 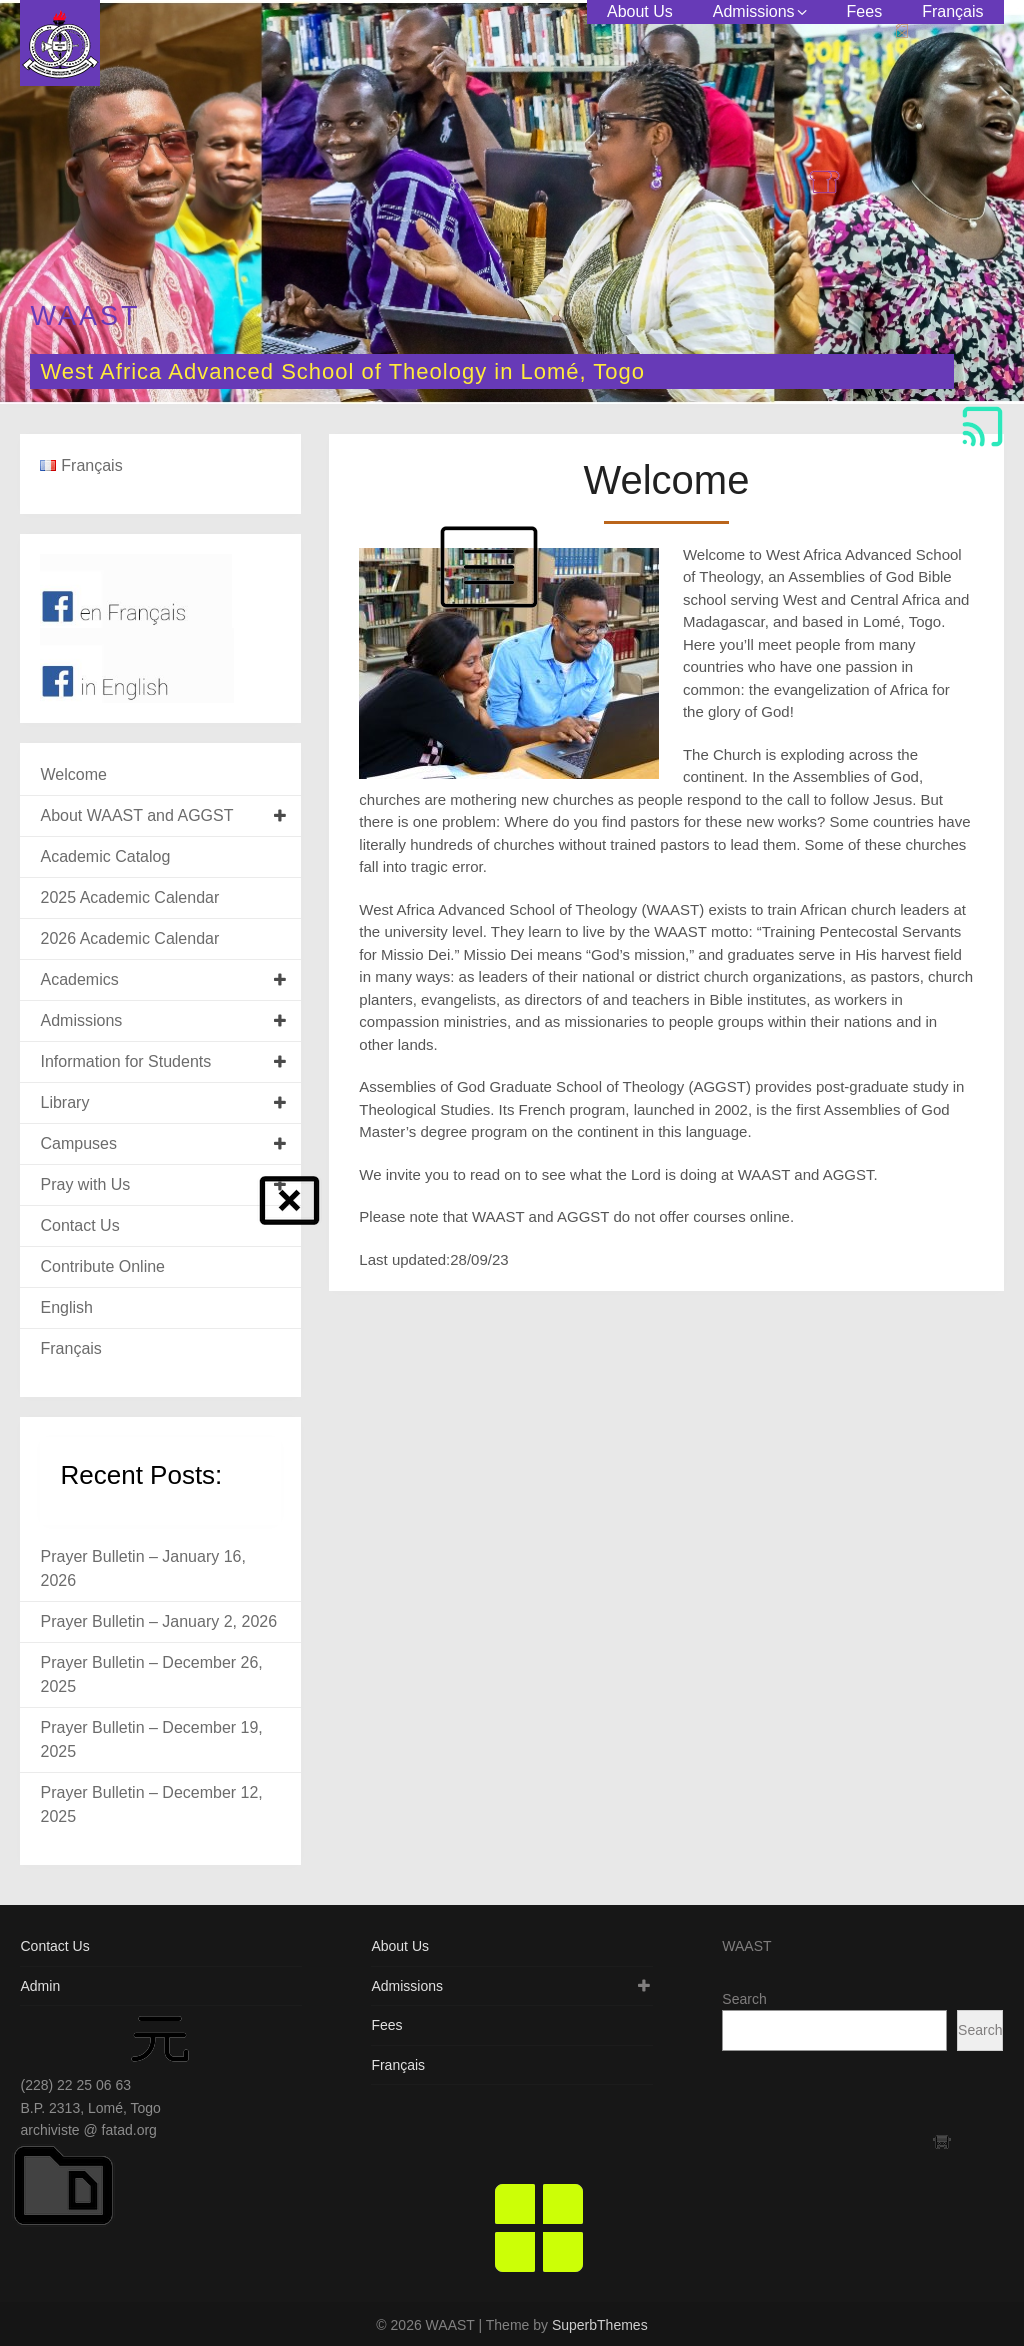 What do you see at coordinates (539, 2228) in the screenshot?
I see `view items in grid layout` at bounding box center [539, 2228].